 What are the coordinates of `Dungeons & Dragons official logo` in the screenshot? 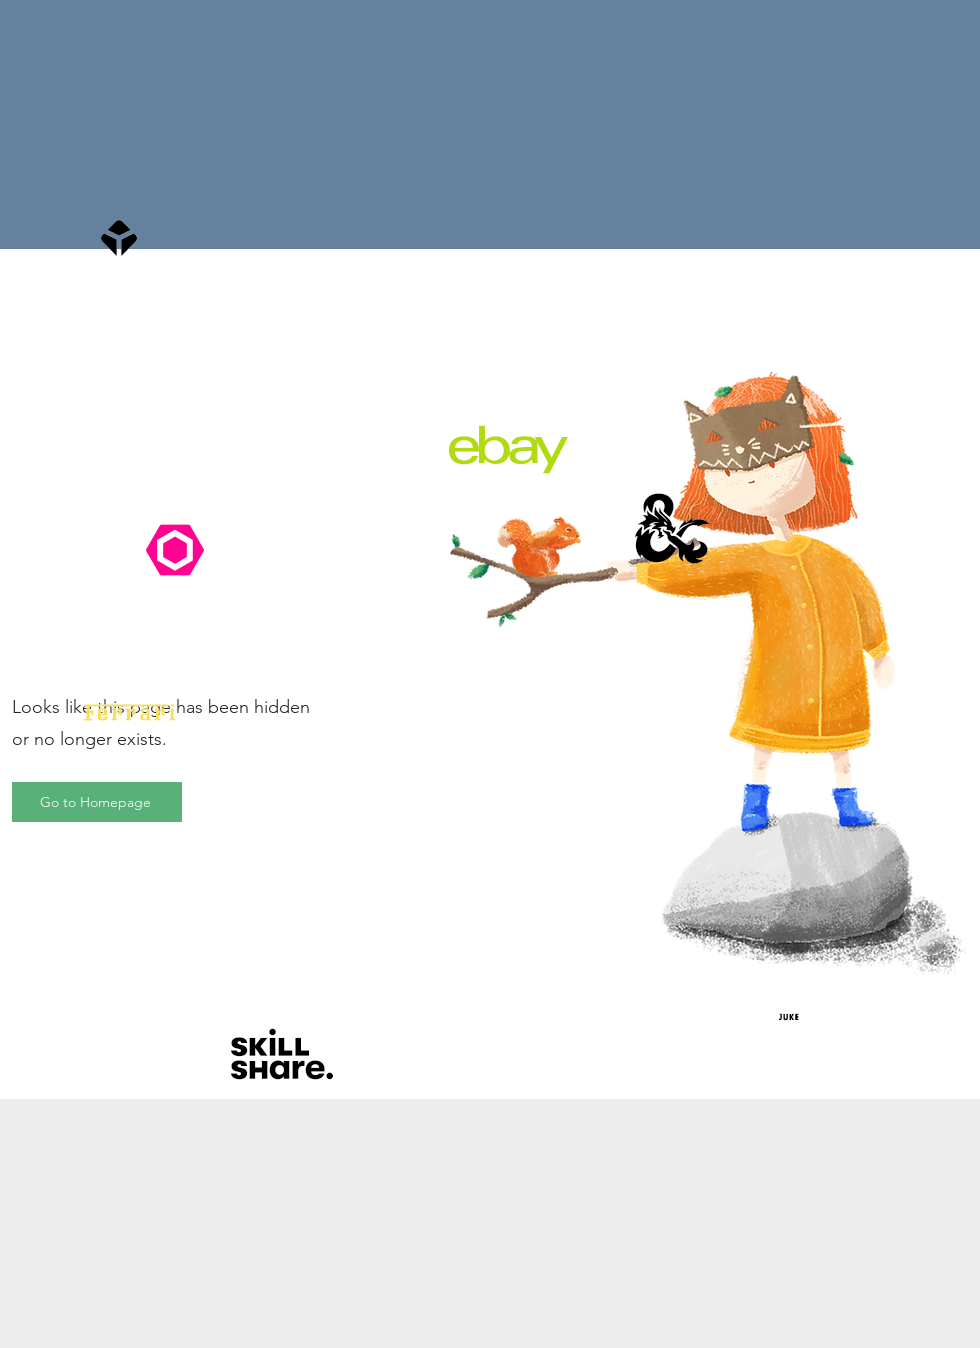 It's located at (672, 528).